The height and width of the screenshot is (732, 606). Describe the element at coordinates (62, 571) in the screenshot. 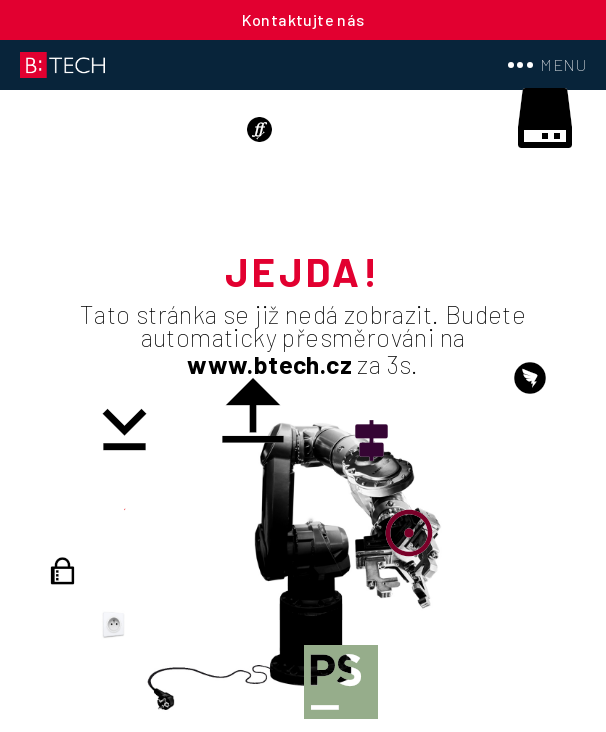

I see `indicates a private git repository` at that location.